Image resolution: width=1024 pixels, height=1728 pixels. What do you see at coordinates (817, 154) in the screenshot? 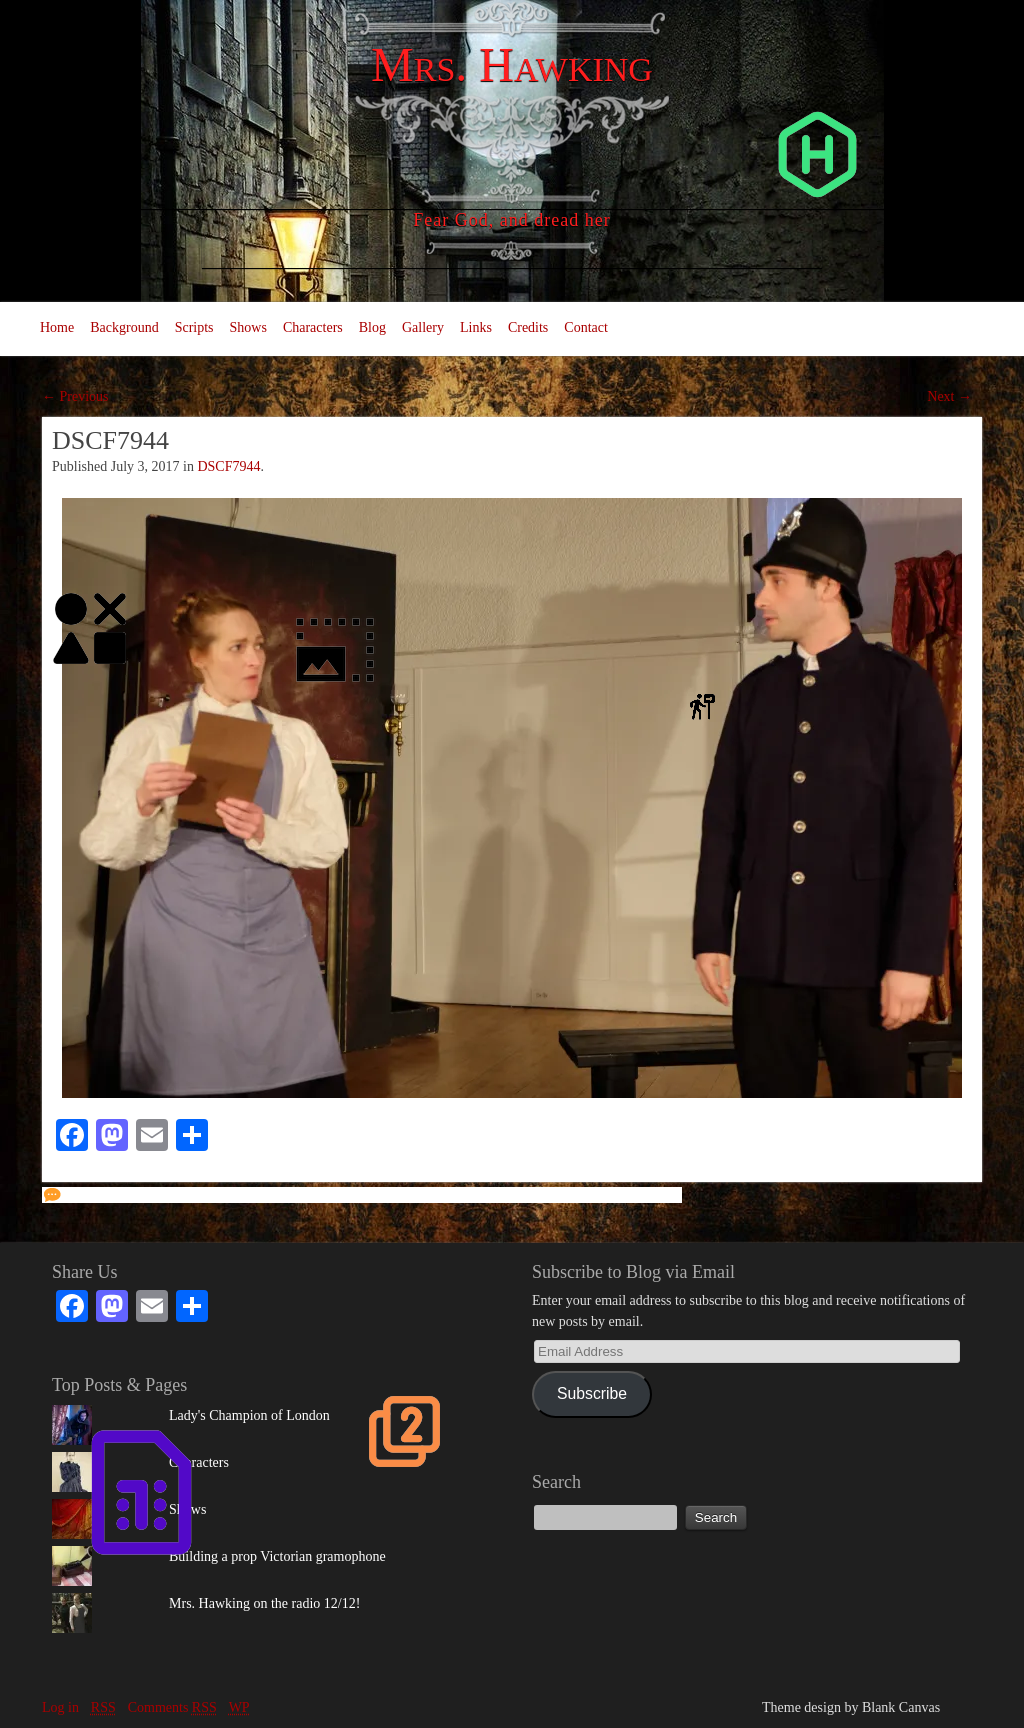
I see `open Hexo blogging framework` at bounding box center [817, 154].